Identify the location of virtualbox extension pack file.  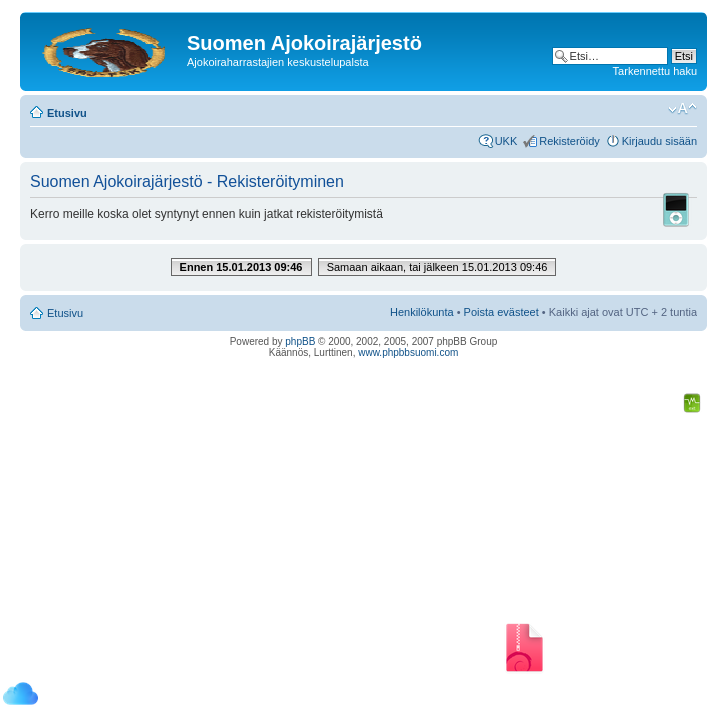
(692, 403).